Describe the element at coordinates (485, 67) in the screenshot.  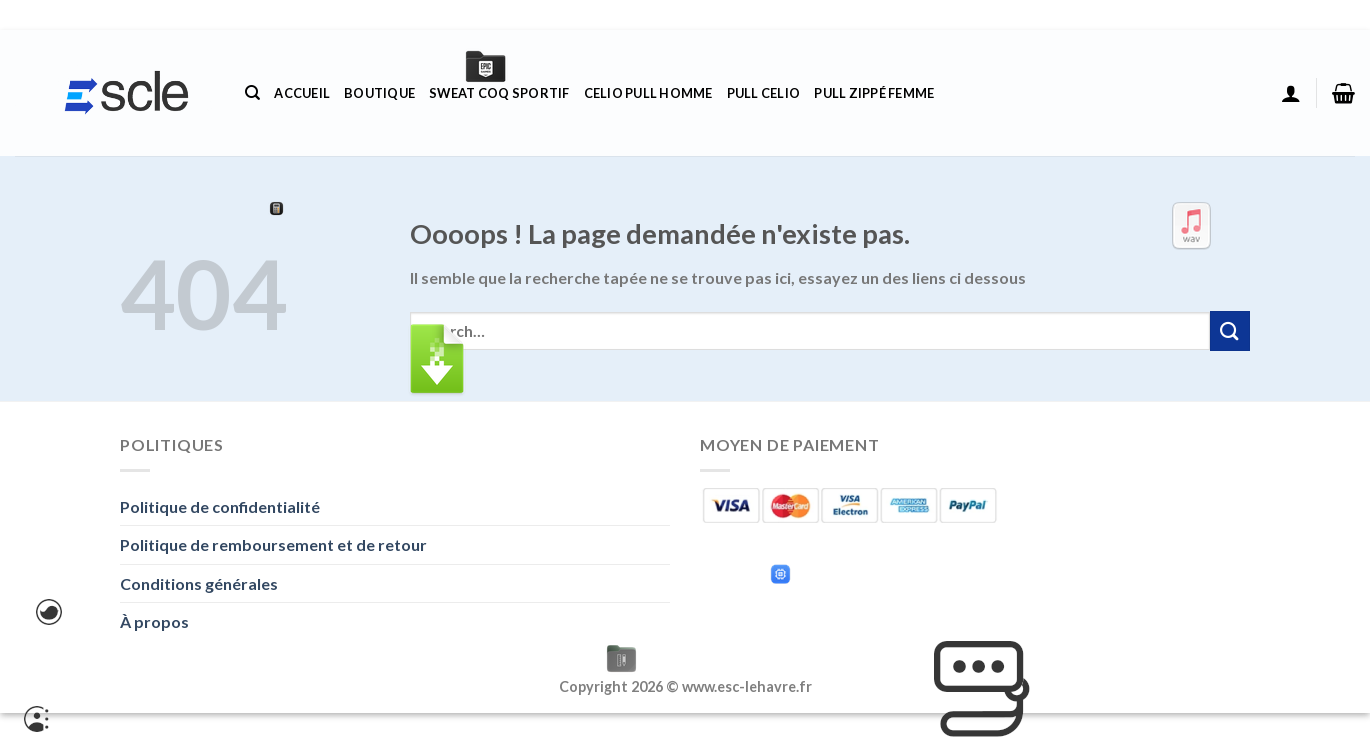
I see `open epic games store folder` at that location.